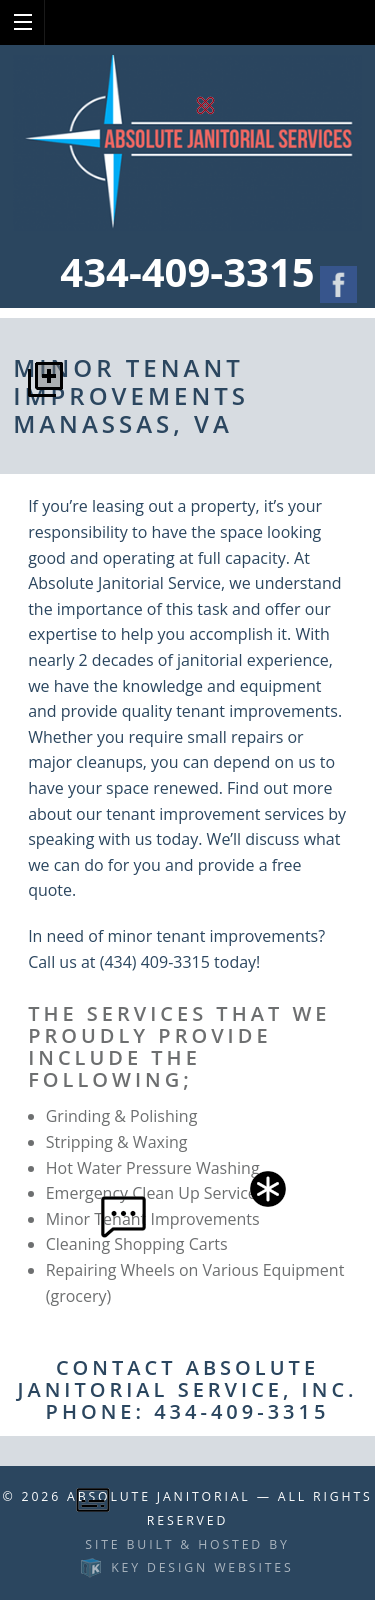  Describe the element at coordinates (123, 1213) in the screenshot. I see `open chat or messaging` at that location.